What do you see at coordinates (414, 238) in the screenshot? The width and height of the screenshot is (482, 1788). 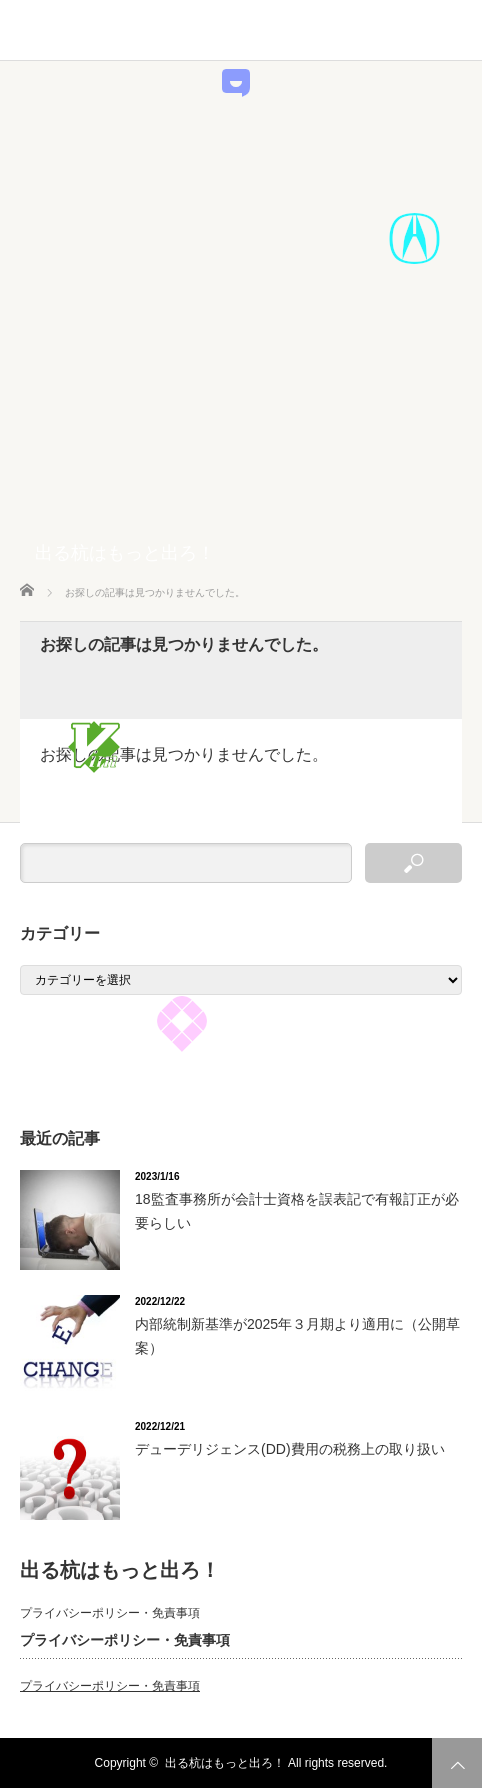 I see `Acura brand logo` at bounding box center [414, 238].